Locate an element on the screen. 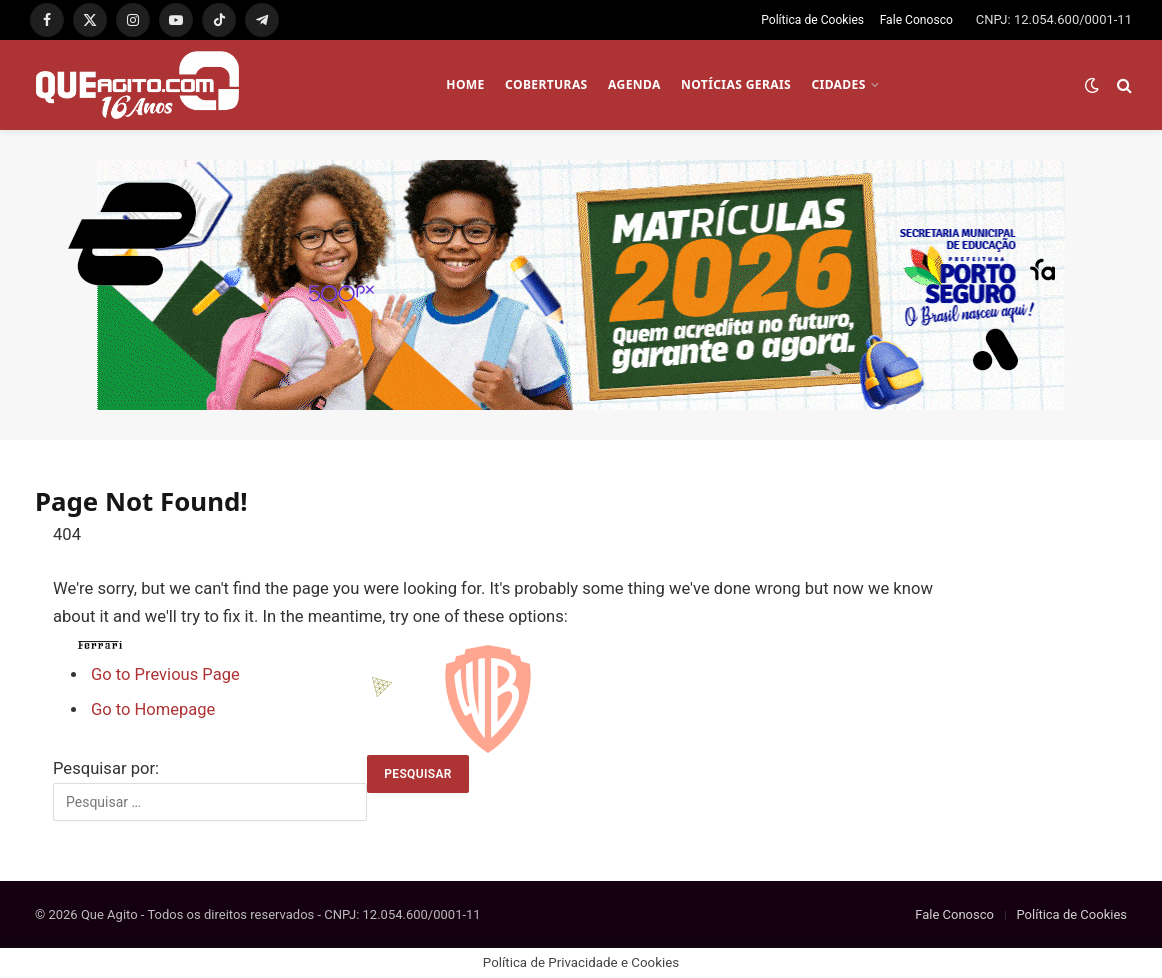  Ferrari brand logo is located at coordinates (100, 645).